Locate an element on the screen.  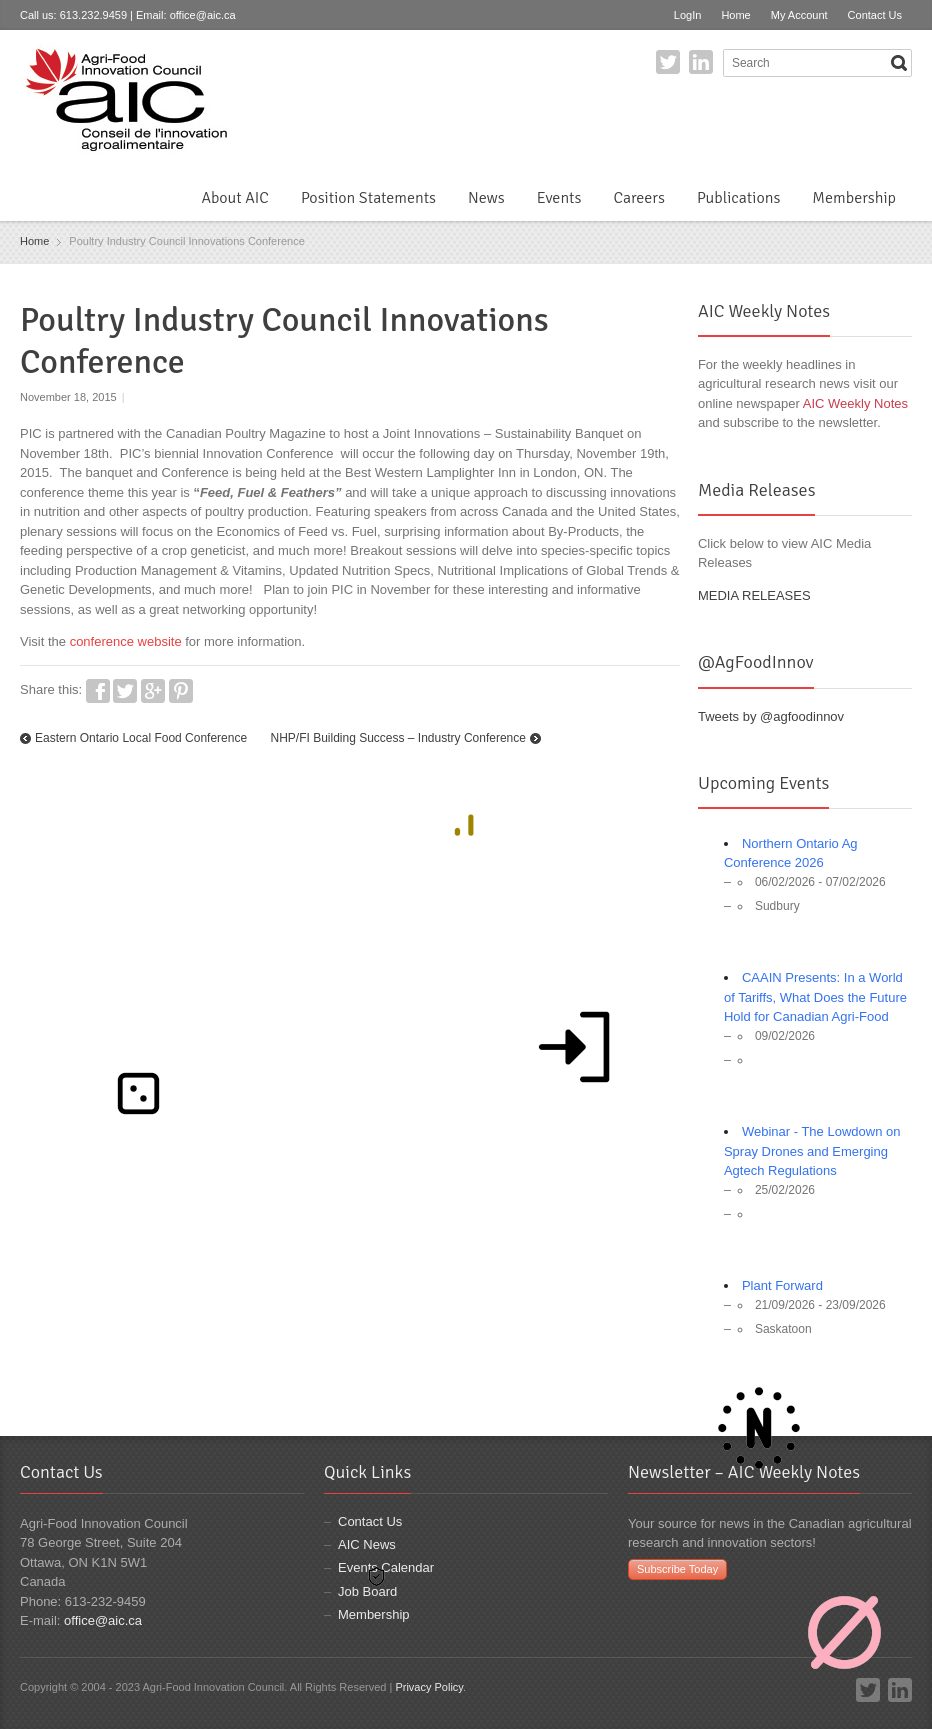
indicates weak cellular network signal is located at coordinates (487, 809).